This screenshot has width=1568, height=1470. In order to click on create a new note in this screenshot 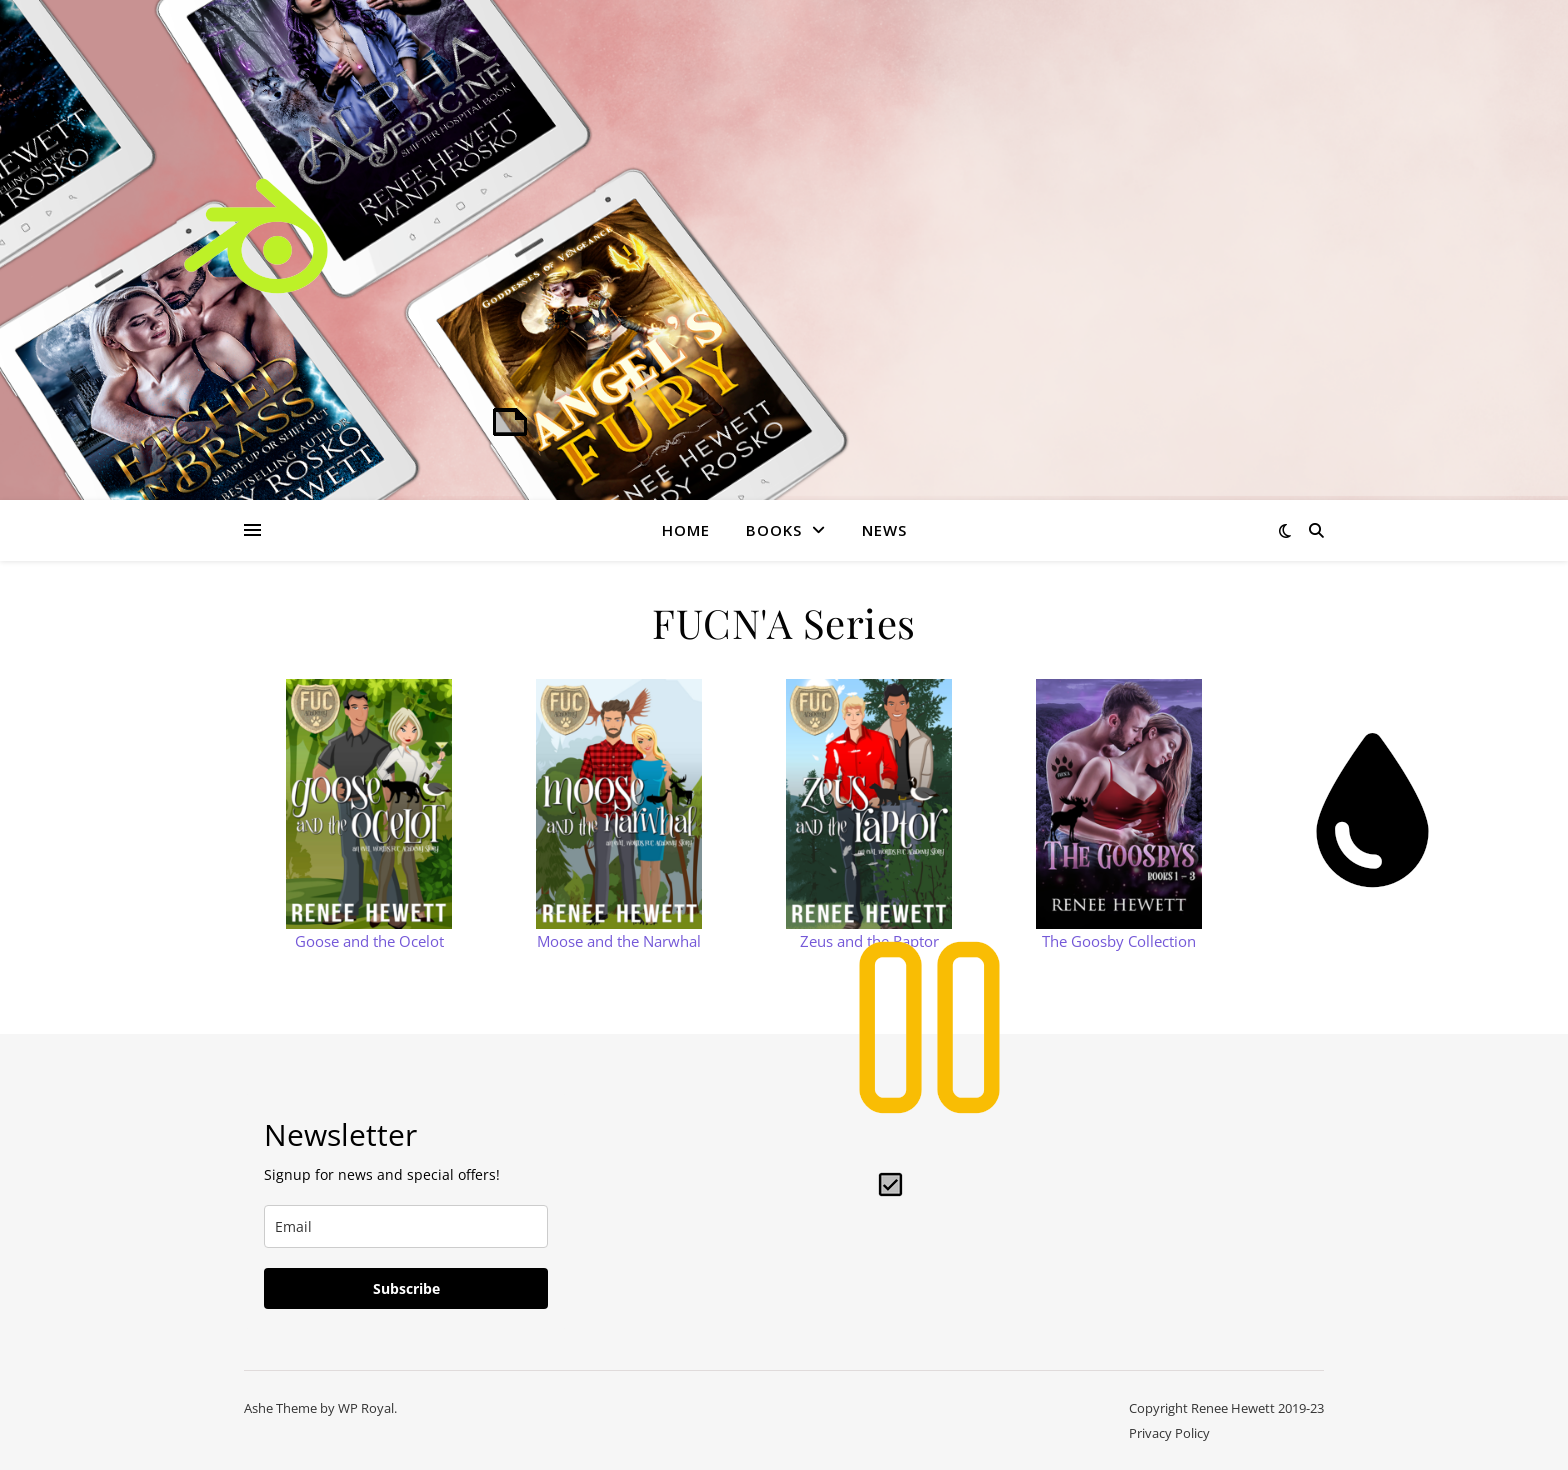, I will do `click(510, 422)`.